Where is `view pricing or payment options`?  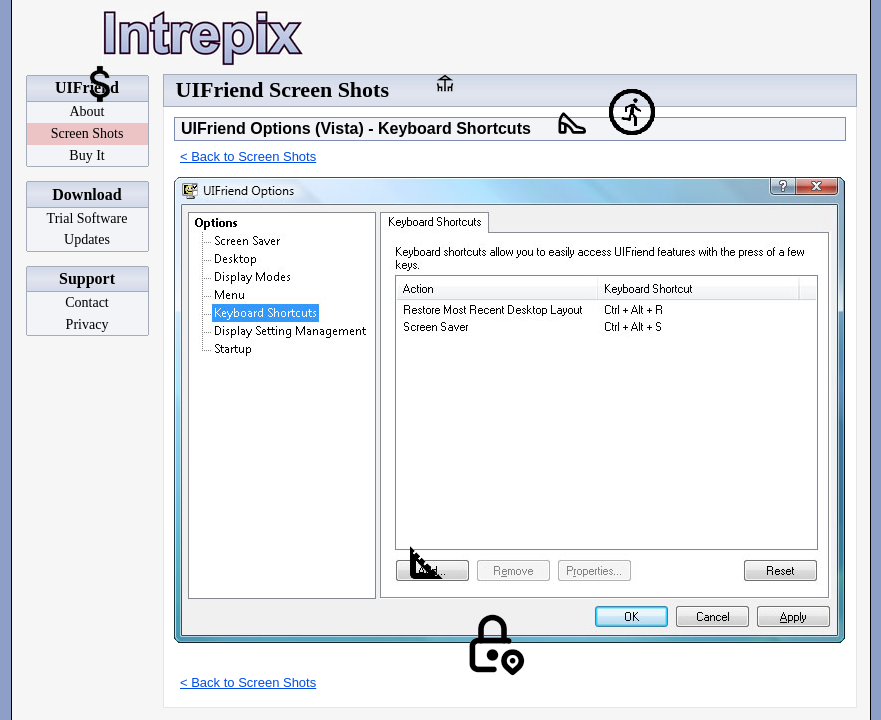 view pricing or payment options is located at coordinates (101, 84).